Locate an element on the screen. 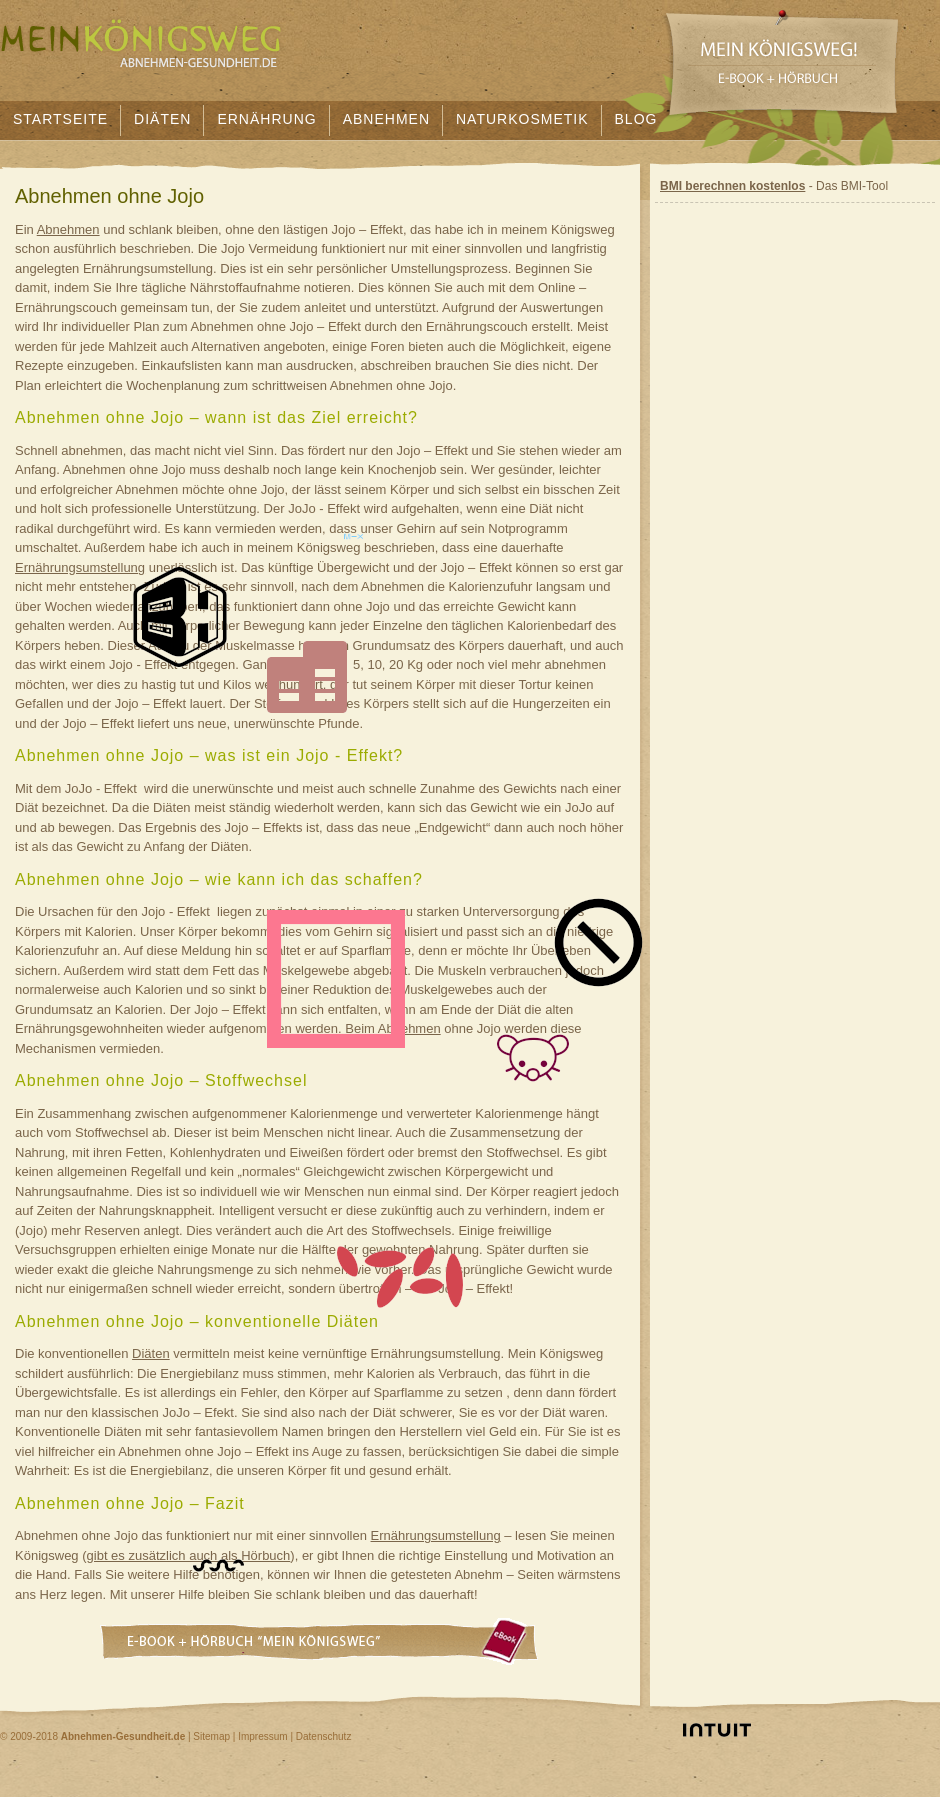 The image size is (940, 1797). visit bisecthosting website is located at coordinates (180, 617).